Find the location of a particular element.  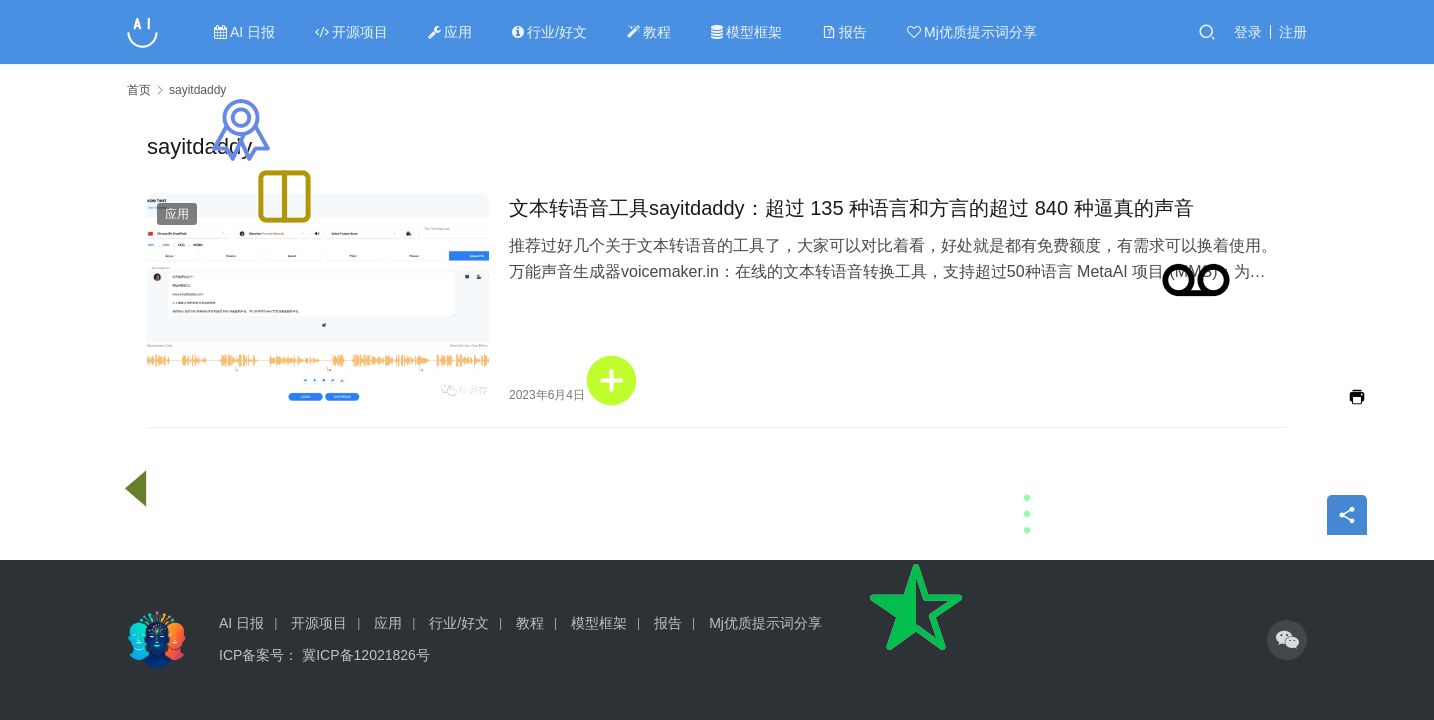

go back to the previous screen is located at coordinates (135, 488).